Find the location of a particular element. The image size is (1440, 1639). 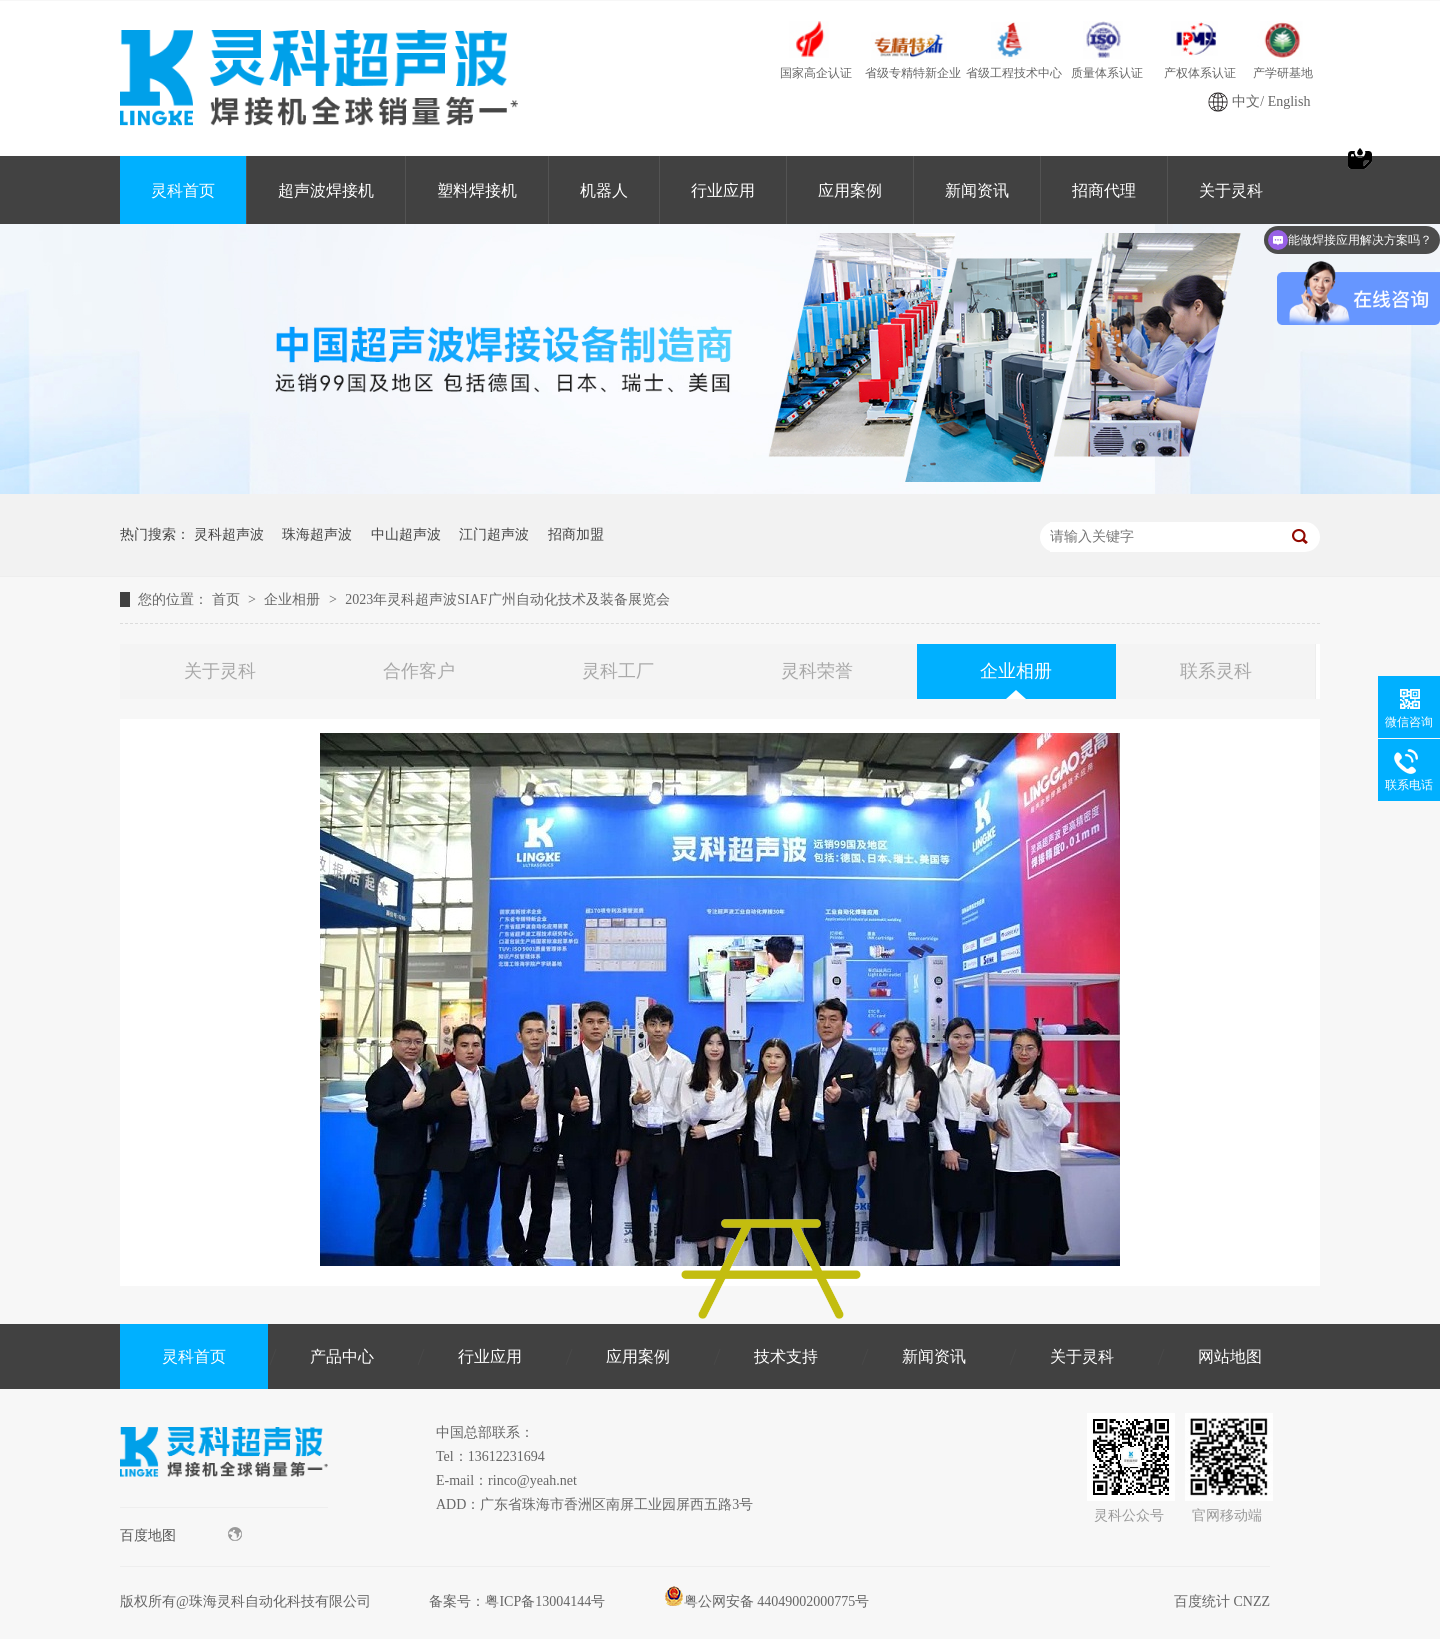

indicates waterproof or water-resistant covering is located at coordinates (1360, 160).